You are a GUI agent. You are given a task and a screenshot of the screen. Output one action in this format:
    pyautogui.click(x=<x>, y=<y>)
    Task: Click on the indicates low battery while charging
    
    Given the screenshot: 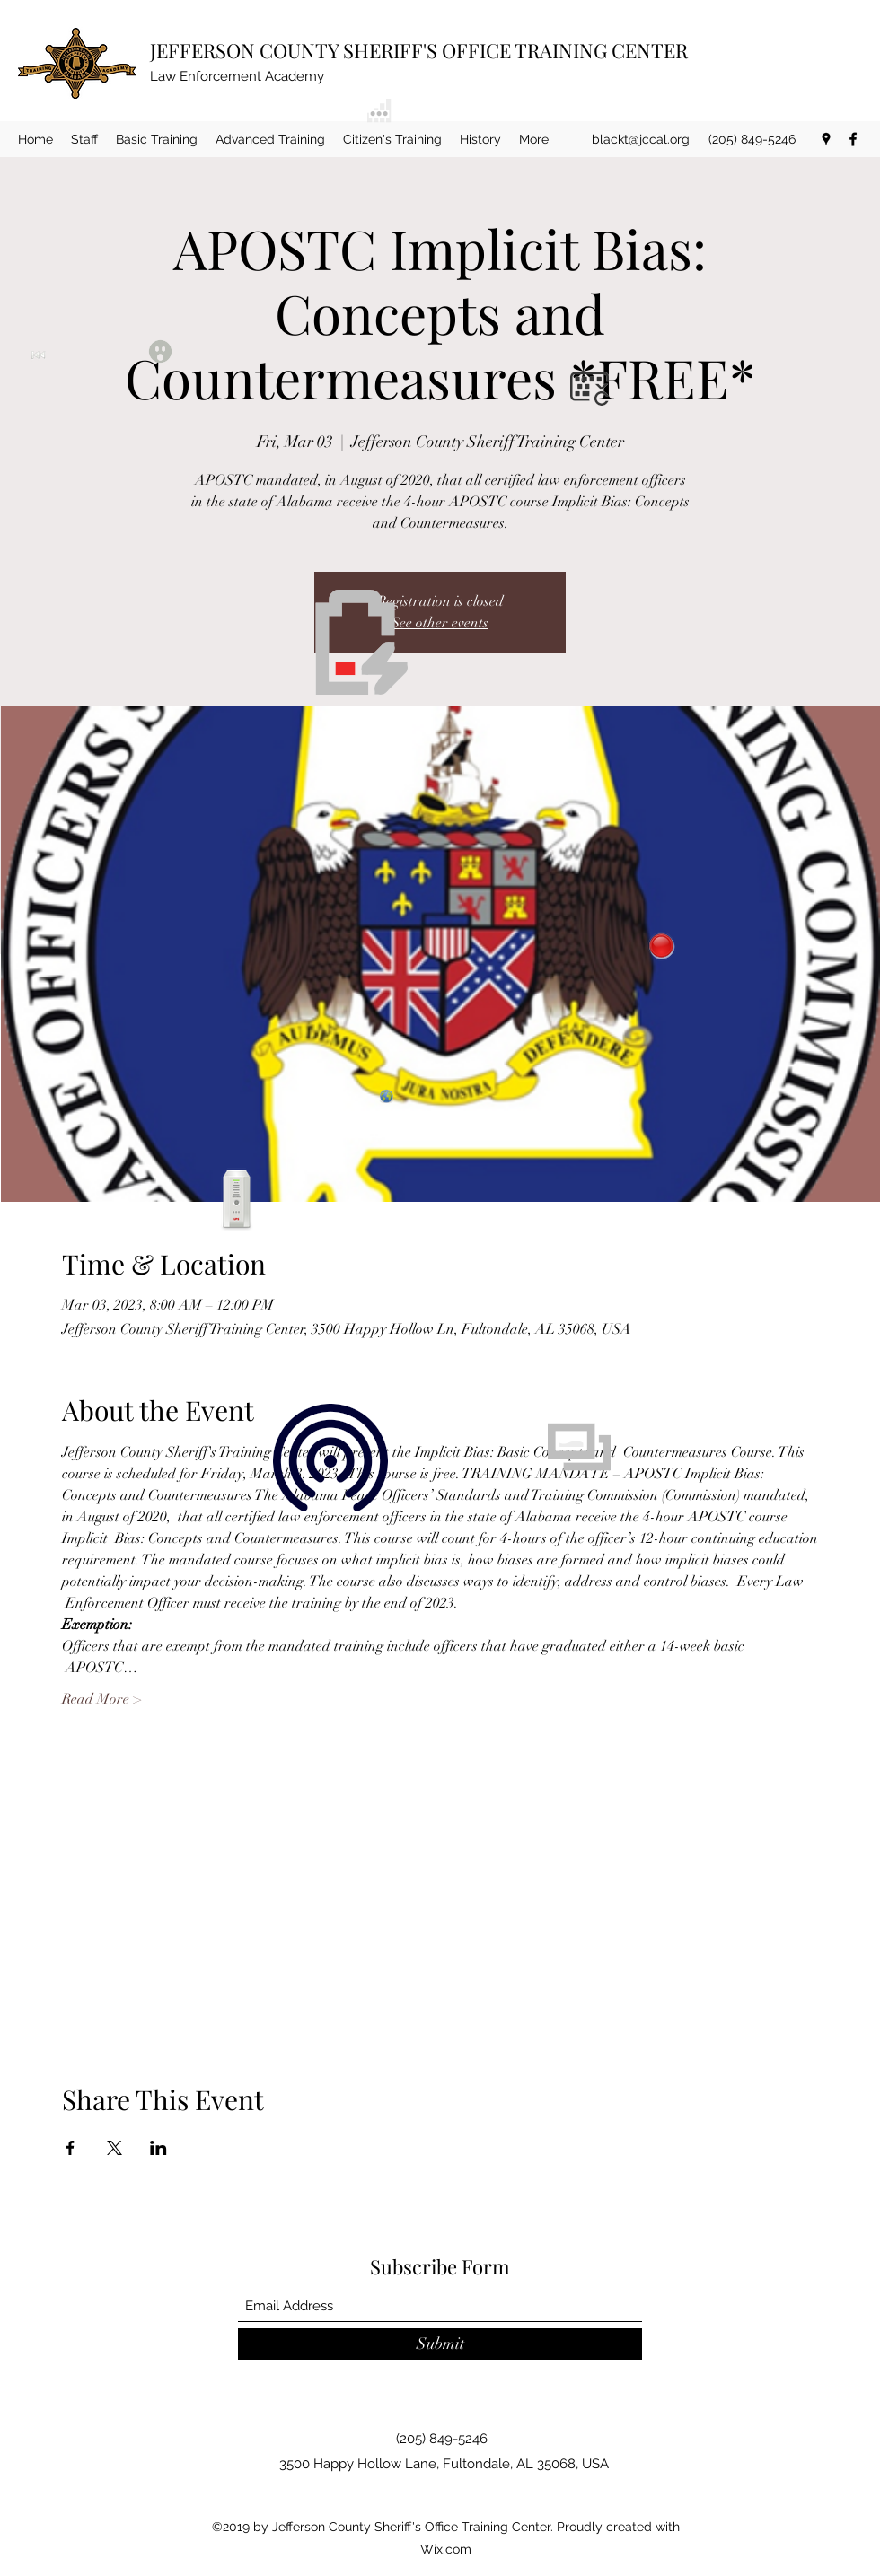 What is the action you would take?
    pyautogui.click(x=355, y=642)
    